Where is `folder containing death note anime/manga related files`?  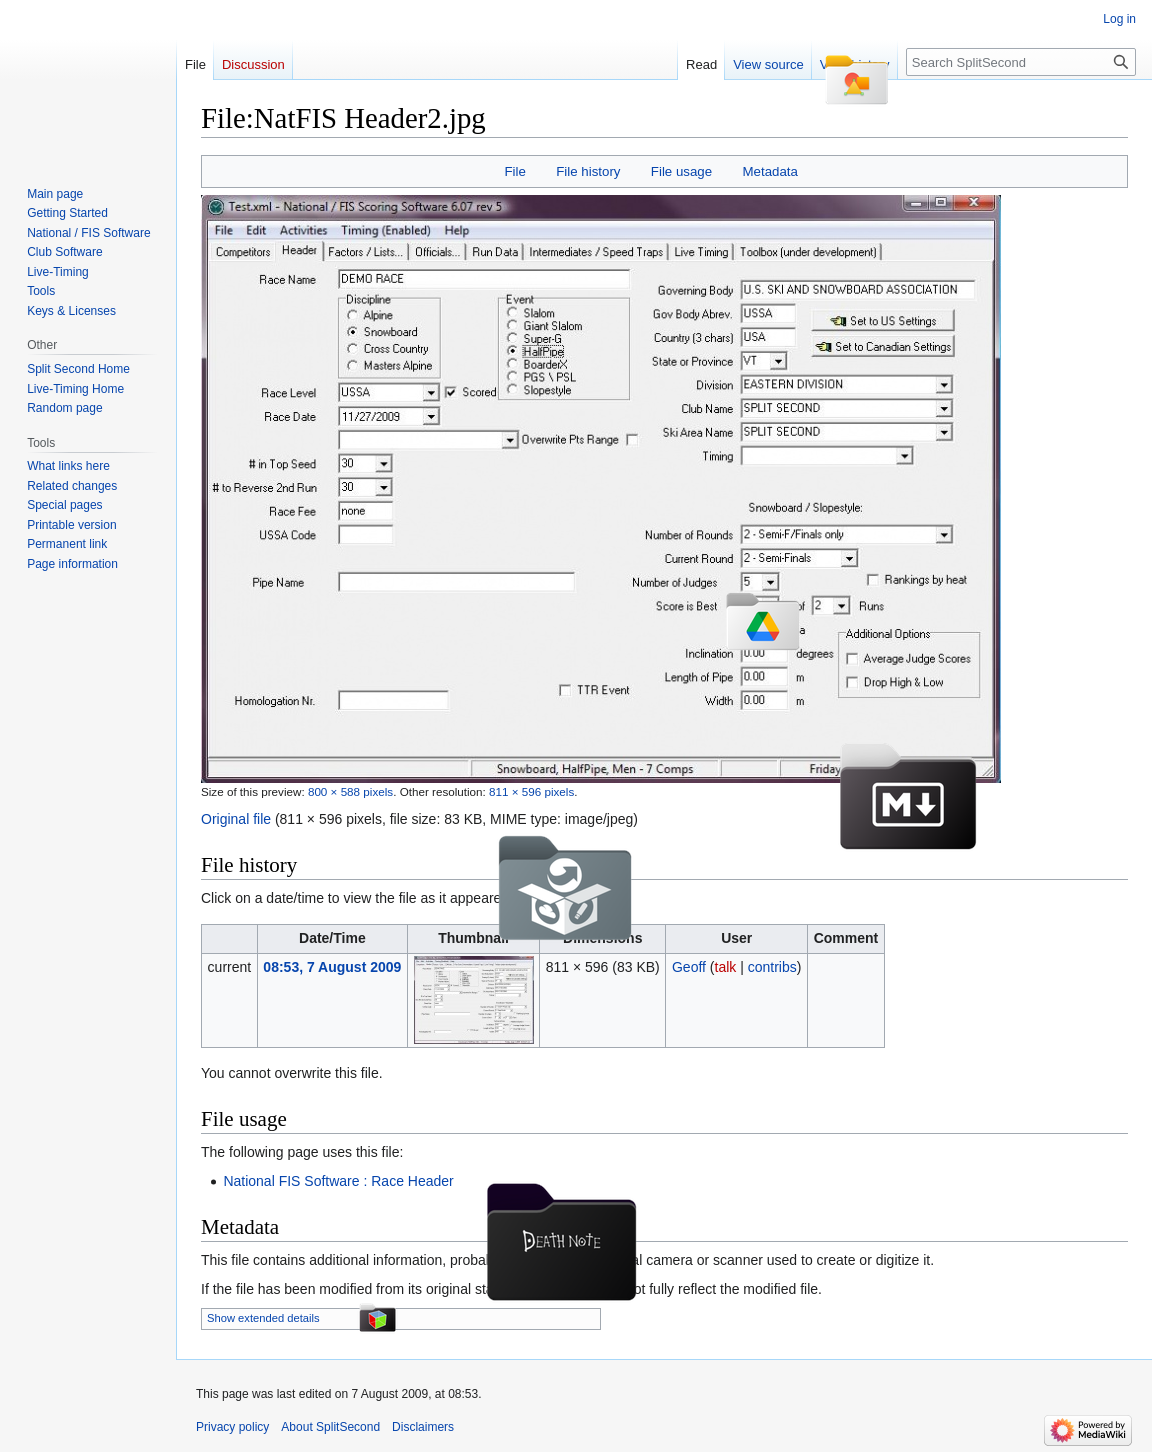
folder containing death note anime/manga related files is located at coordinates (561, 1246).